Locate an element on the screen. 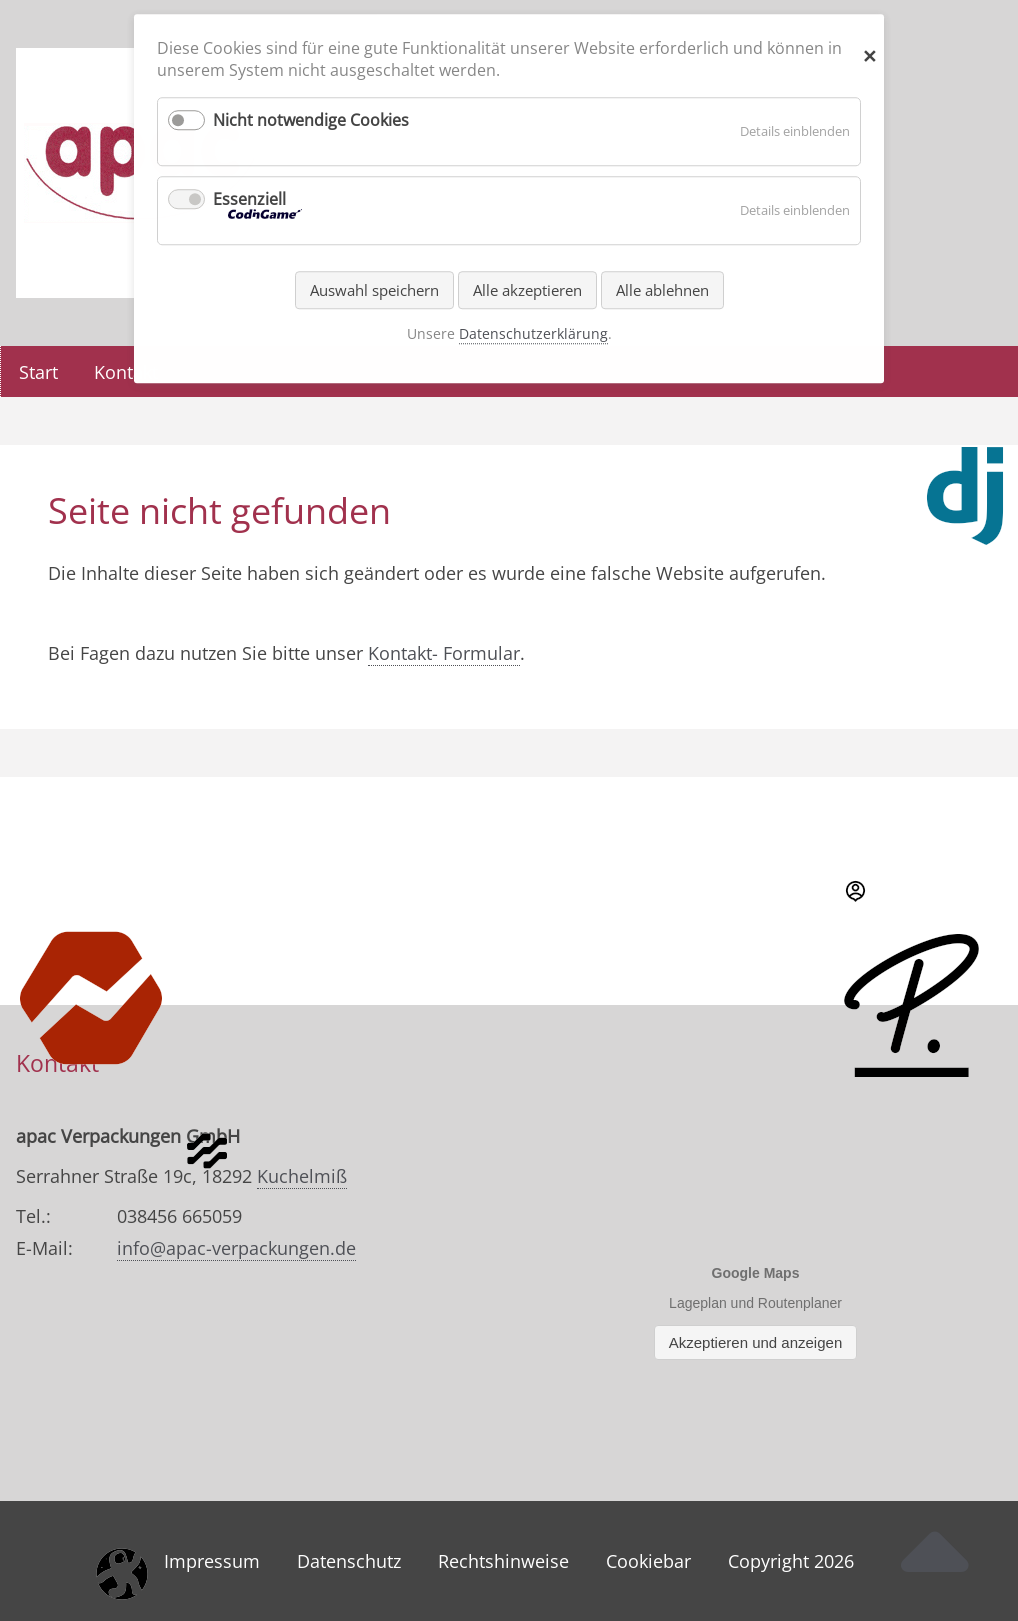  open Baremetrics dashboard is located at coordinates (91, 998).